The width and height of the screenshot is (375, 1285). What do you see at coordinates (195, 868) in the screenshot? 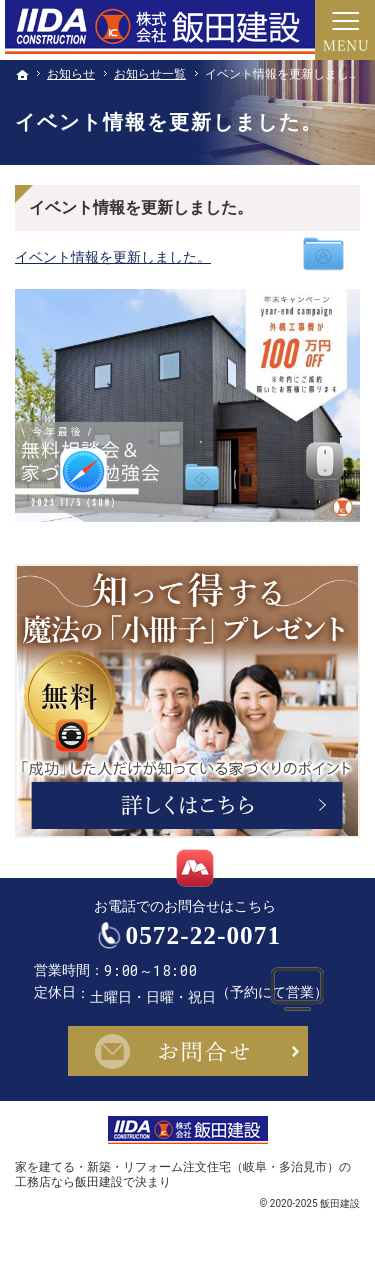
I see `open master pdf editor application` at bounding box center [195, 868].